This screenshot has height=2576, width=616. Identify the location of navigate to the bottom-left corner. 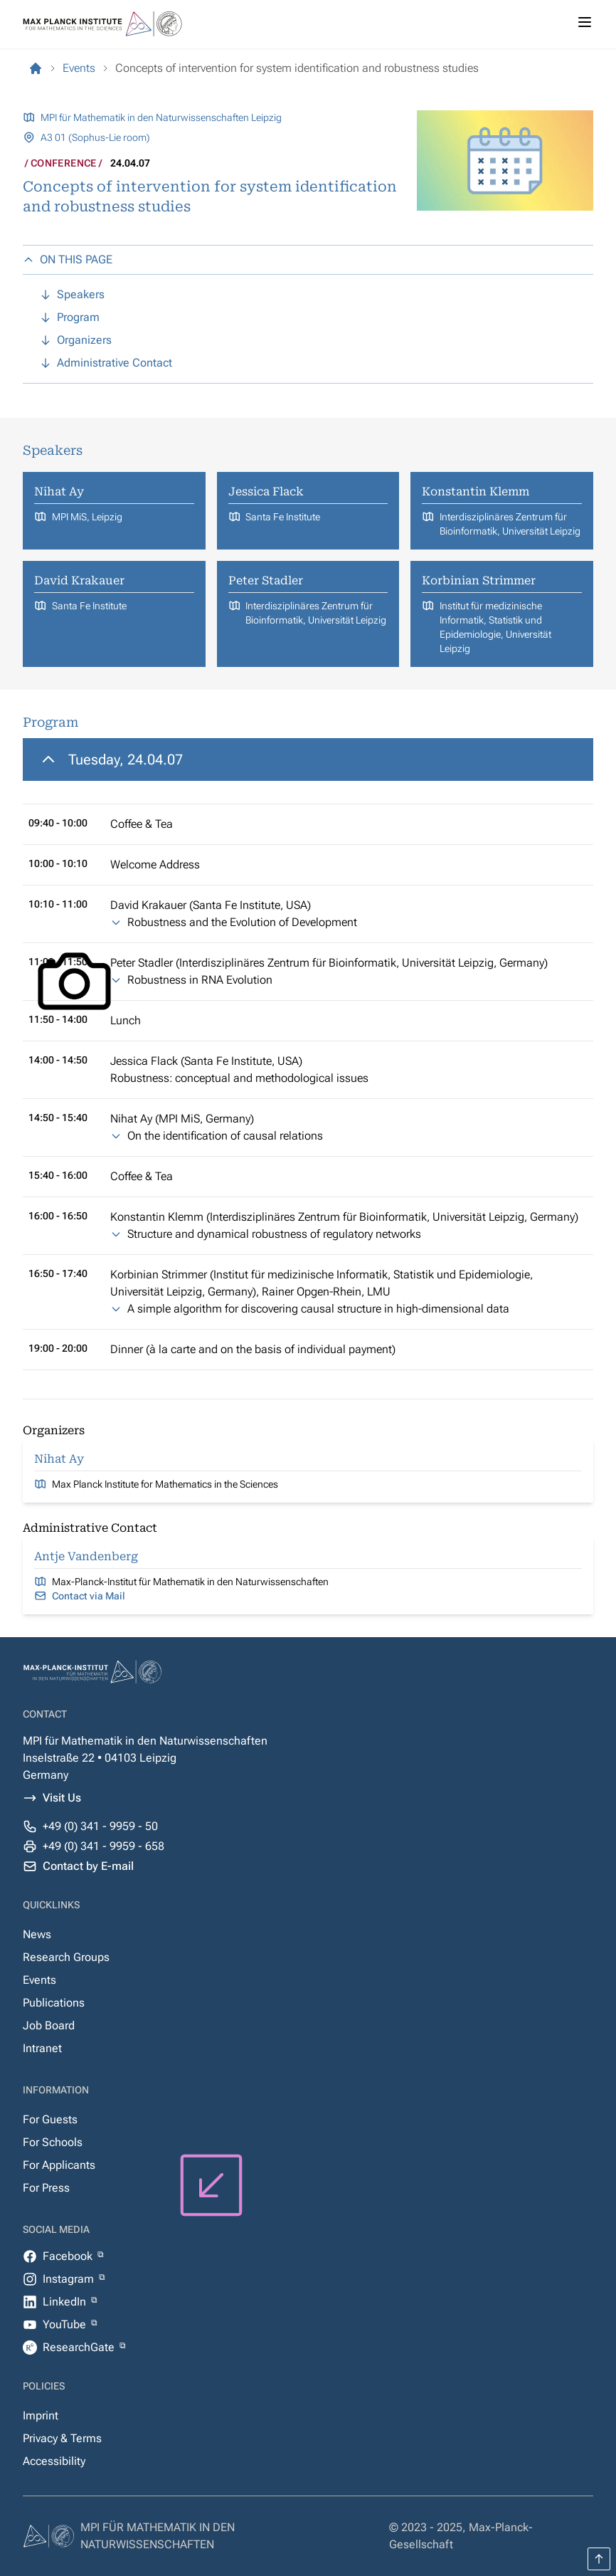
(211, 2185).